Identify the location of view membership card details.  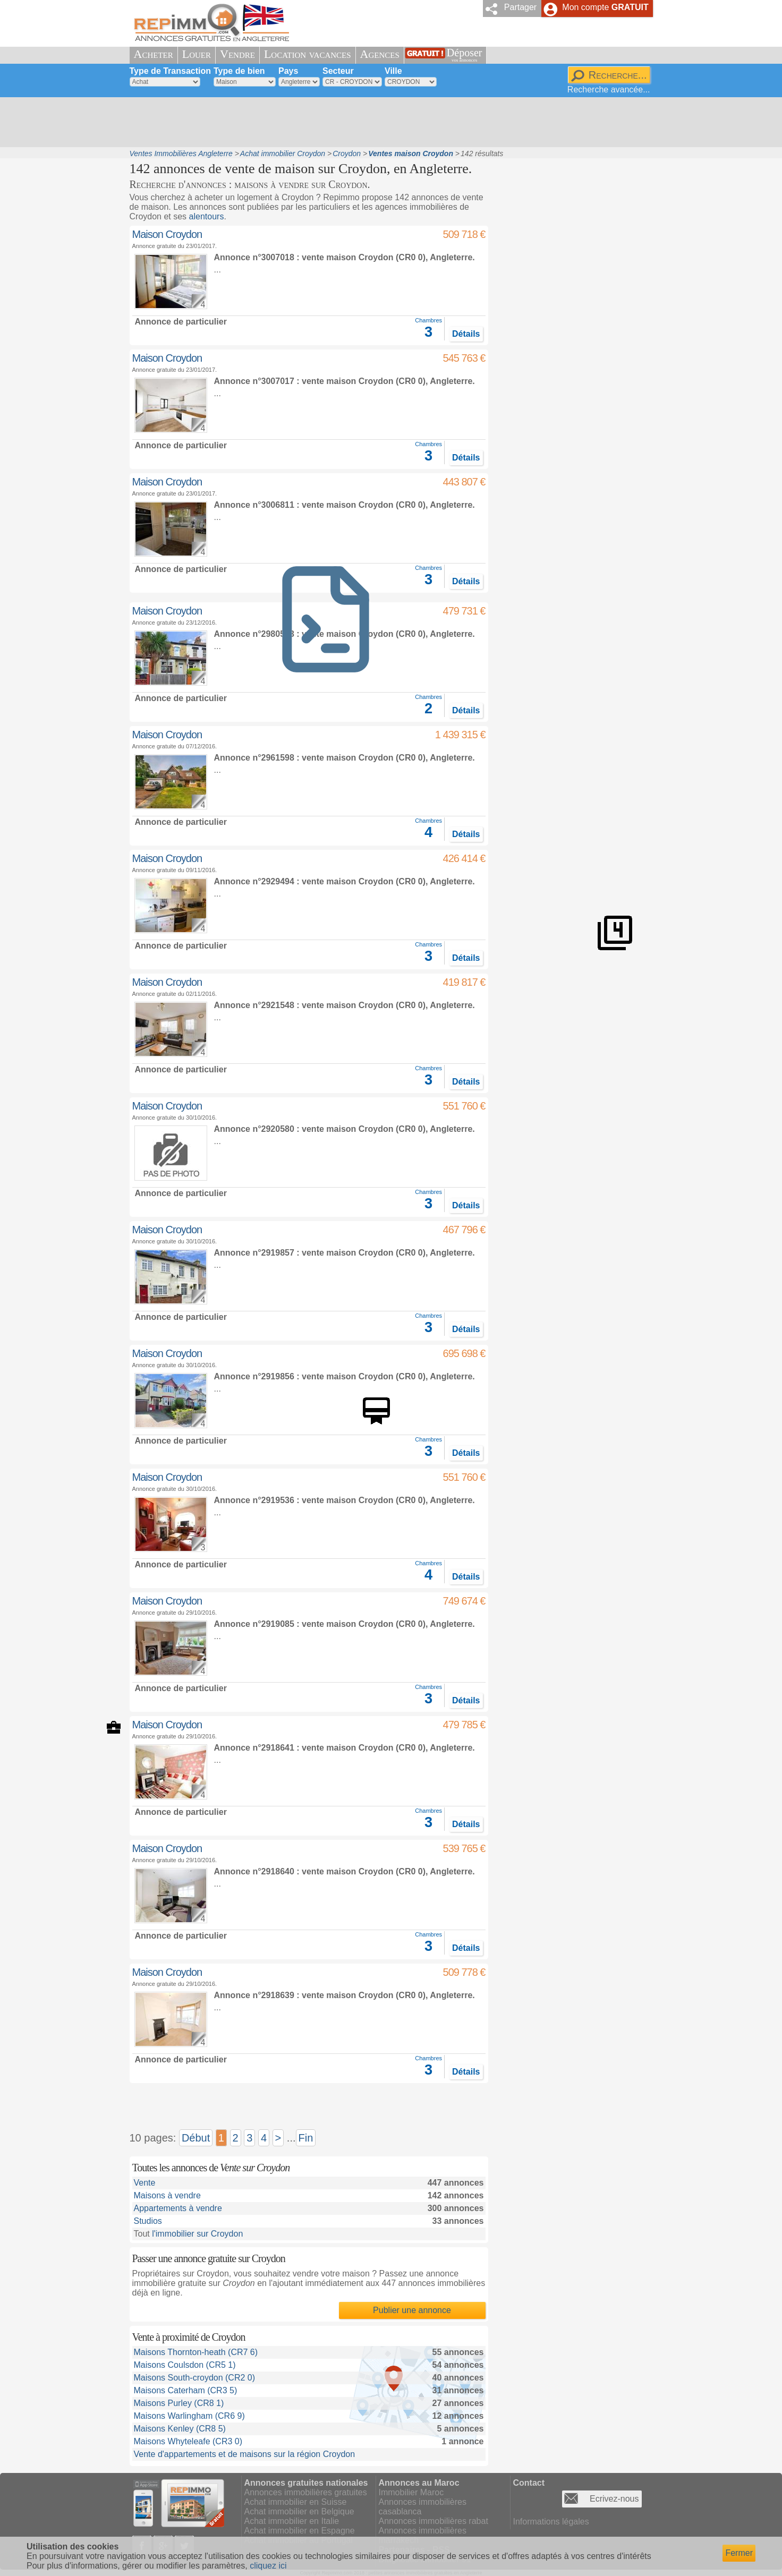
(376, 1411).